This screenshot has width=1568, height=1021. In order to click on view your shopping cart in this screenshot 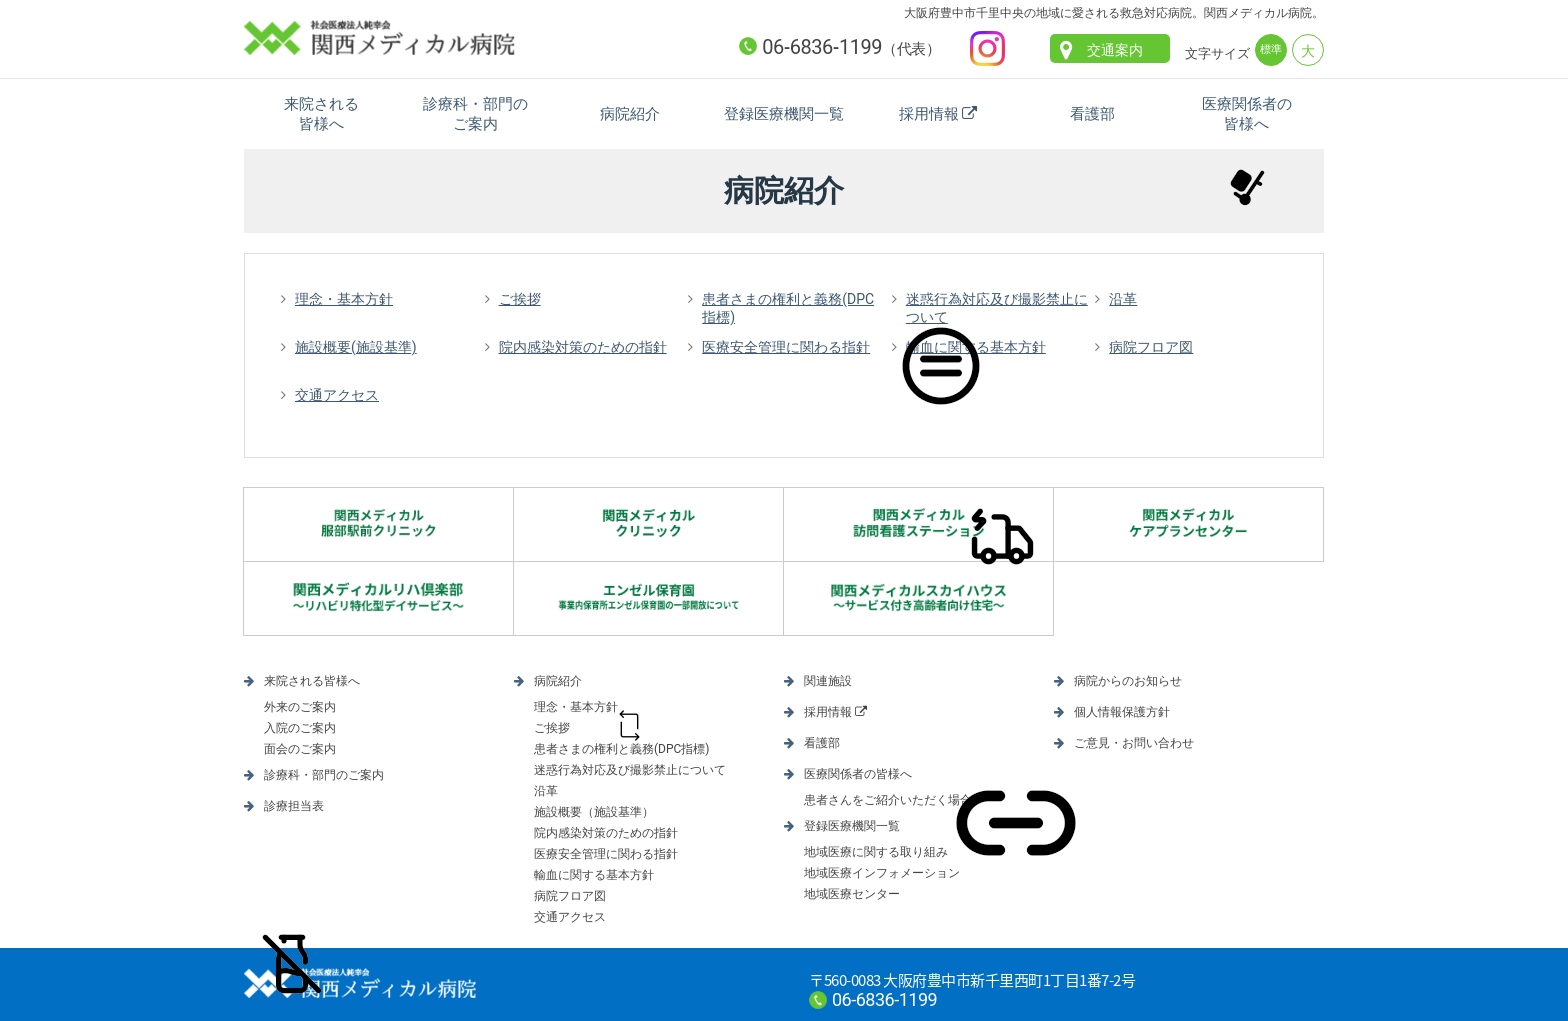, I will do `click(1247, 186)`.